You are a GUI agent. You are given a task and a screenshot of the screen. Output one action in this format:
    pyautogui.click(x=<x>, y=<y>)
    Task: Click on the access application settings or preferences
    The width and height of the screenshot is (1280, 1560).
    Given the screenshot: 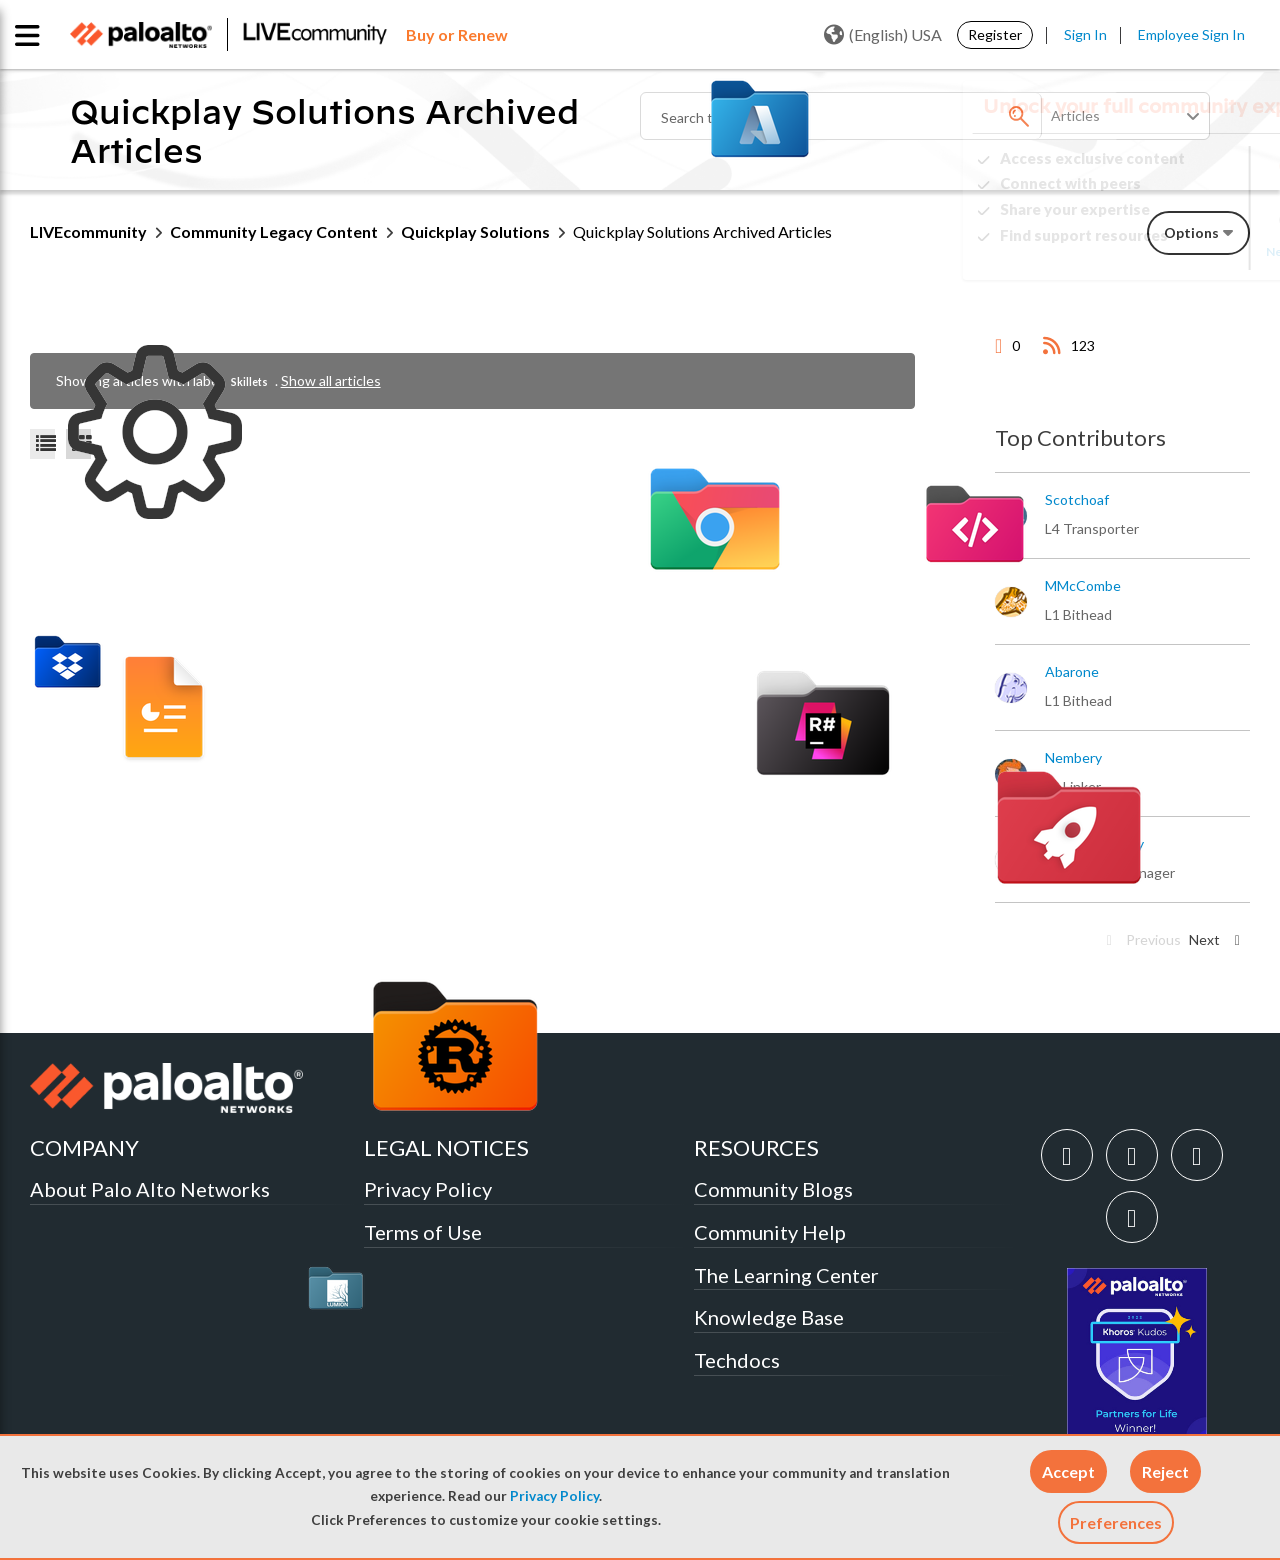 What is the action you would take?
    pyautogui.click(x=155, y=432)
    